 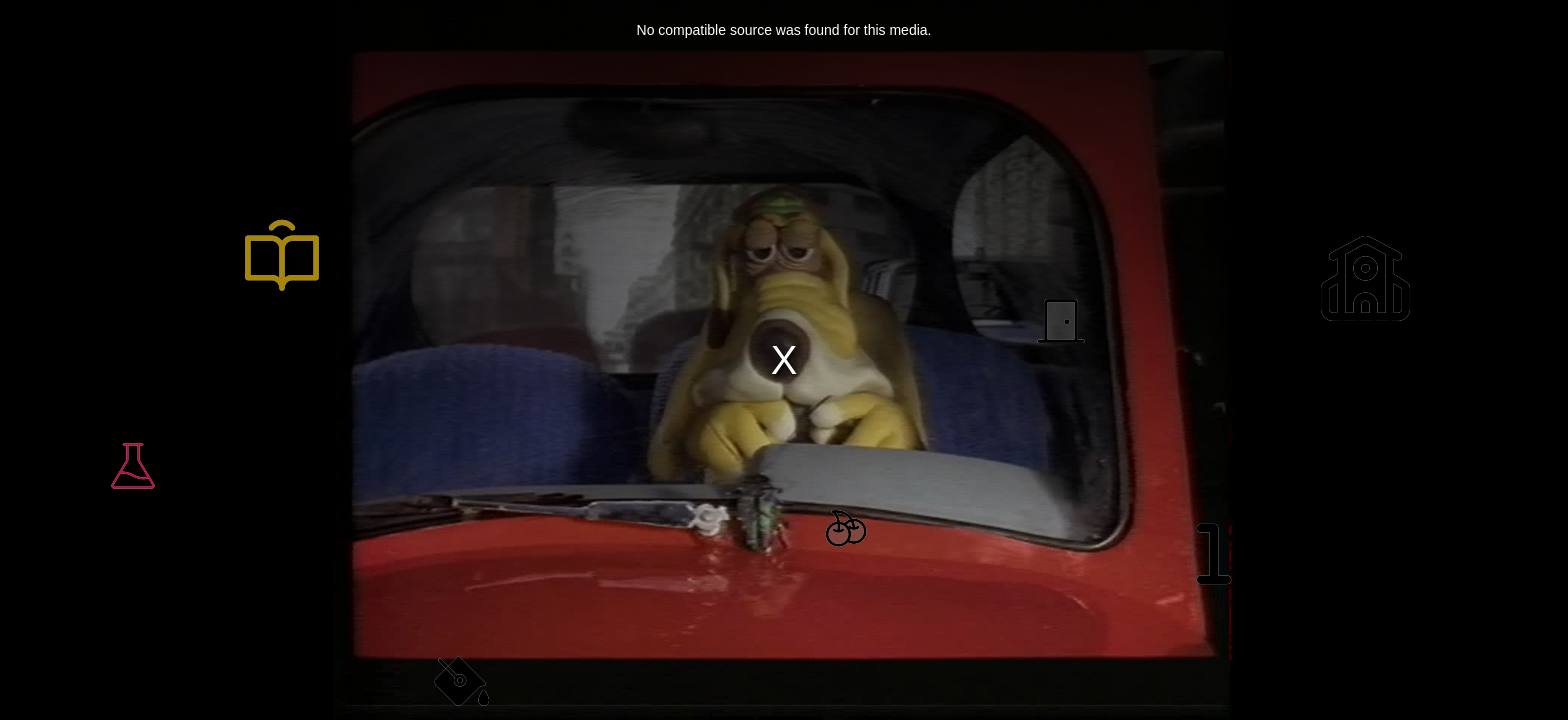 What do you see at coordinates (1061, 321) in the screenshot?
I see `exit or log out of the application` at bounding box center [1061, 321].